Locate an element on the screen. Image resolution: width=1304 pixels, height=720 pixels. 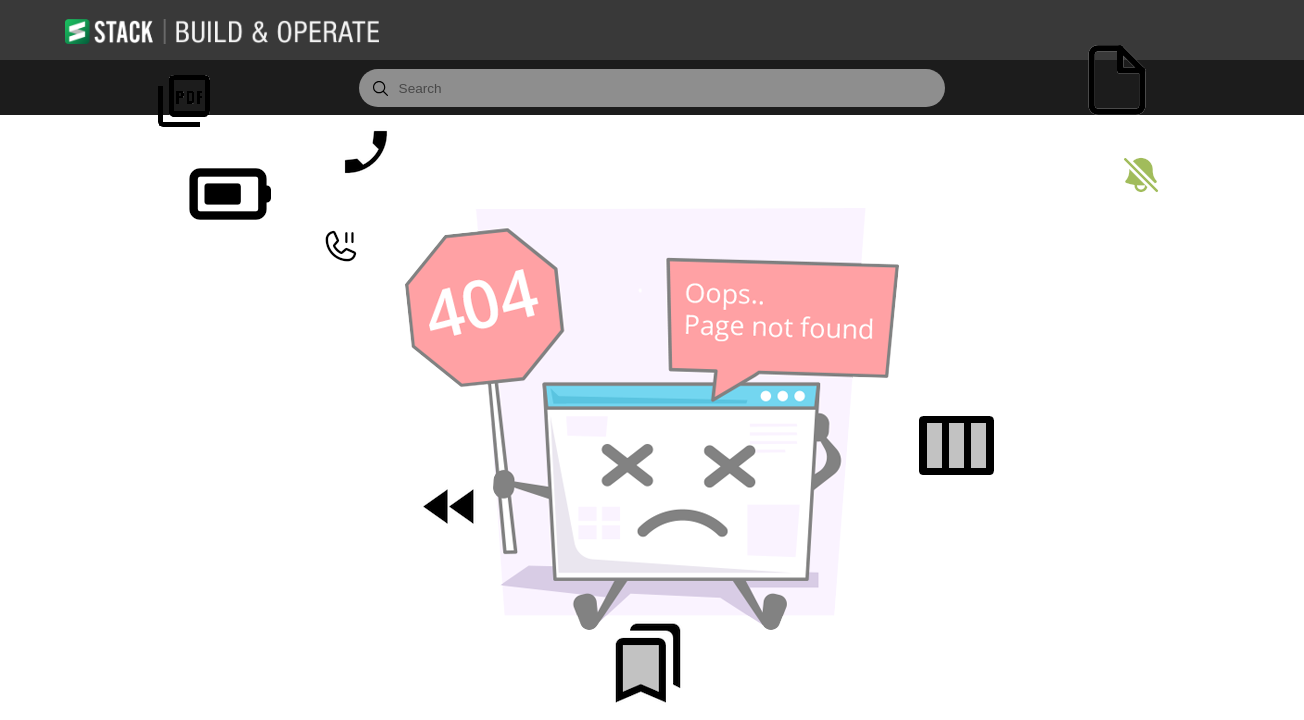
view or open a file is located at coordinates (1117, 80).